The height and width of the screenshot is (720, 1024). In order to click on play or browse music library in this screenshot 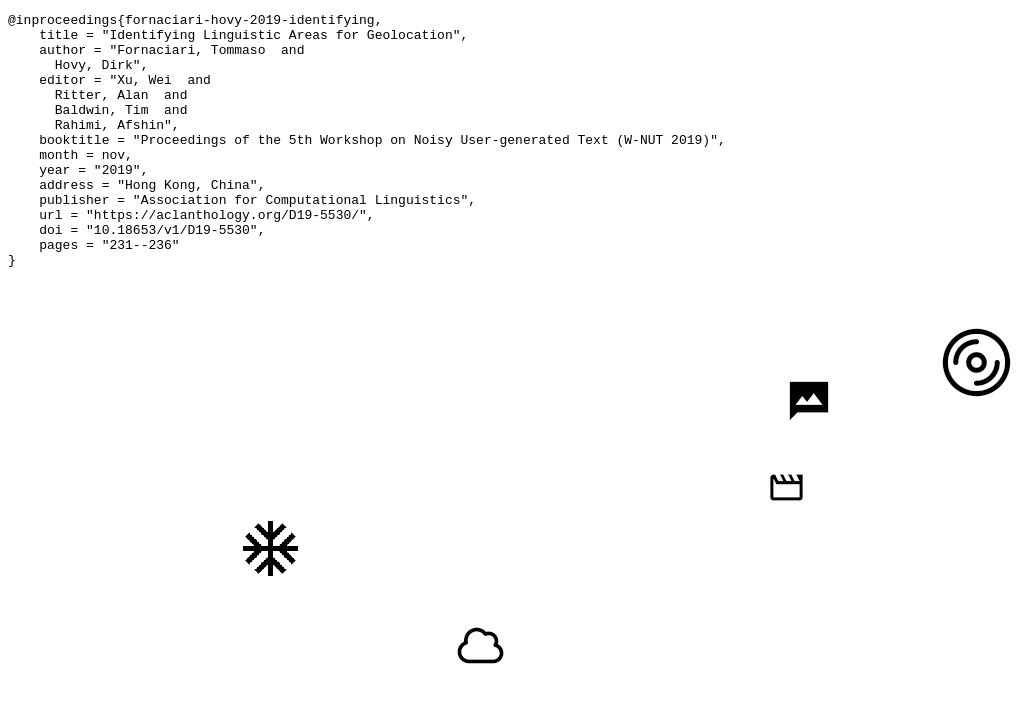, I will do `click(976, 362)`.